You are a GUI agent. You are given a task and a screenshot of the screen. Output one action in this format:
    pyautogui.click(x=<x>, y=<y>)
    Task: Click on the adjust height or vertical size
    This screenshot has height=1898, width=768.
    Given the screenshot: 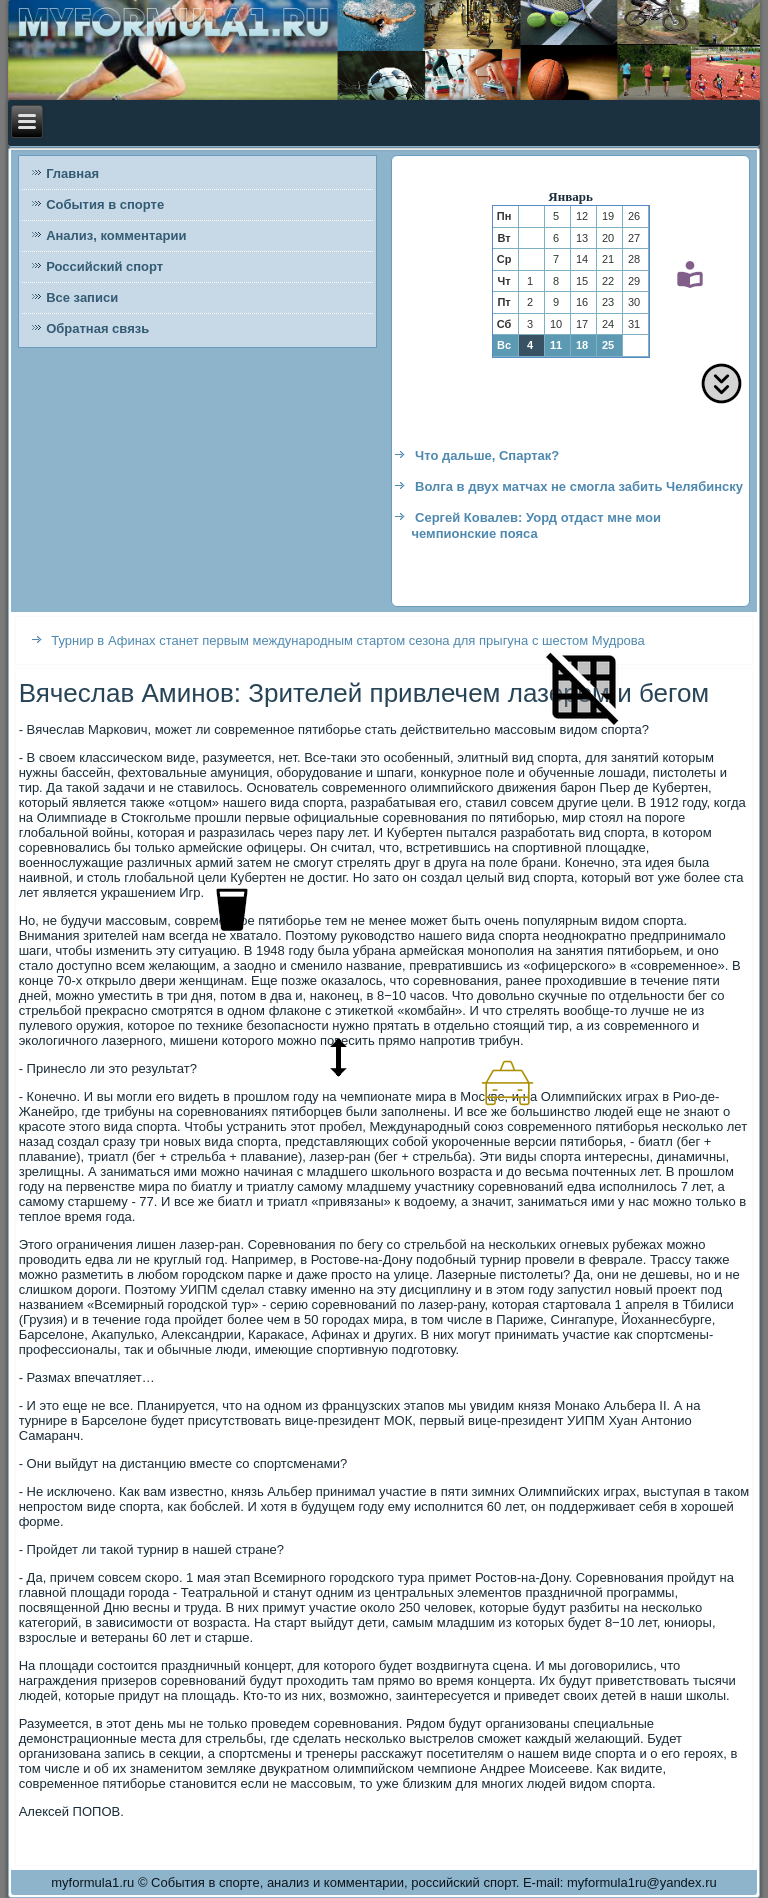 What is the action you would take?
    pyautogui.click(x=338, y=1057)
    